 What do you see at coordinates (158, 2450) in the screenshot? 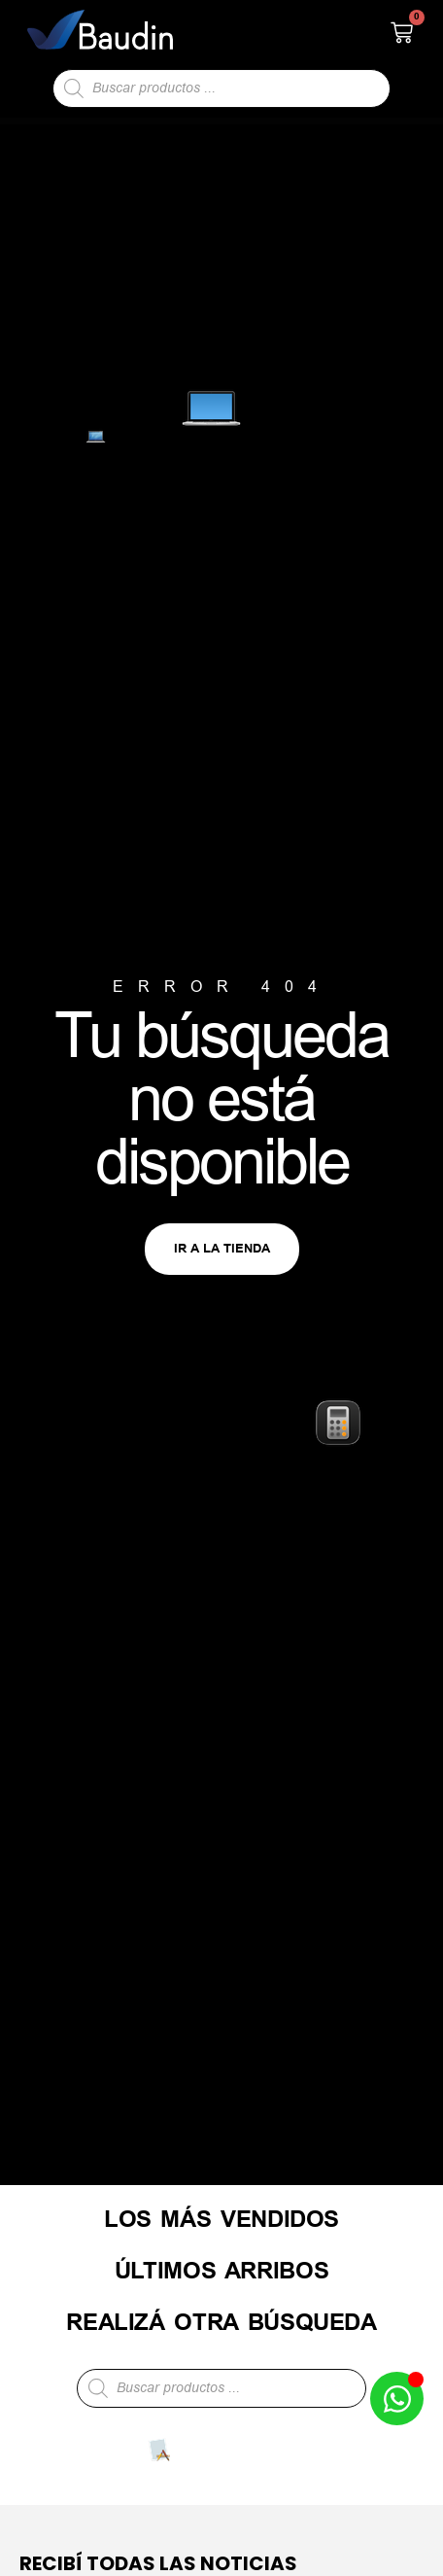
I see `generic application icon for unidentified apps` at bounding box center [158, 2450].